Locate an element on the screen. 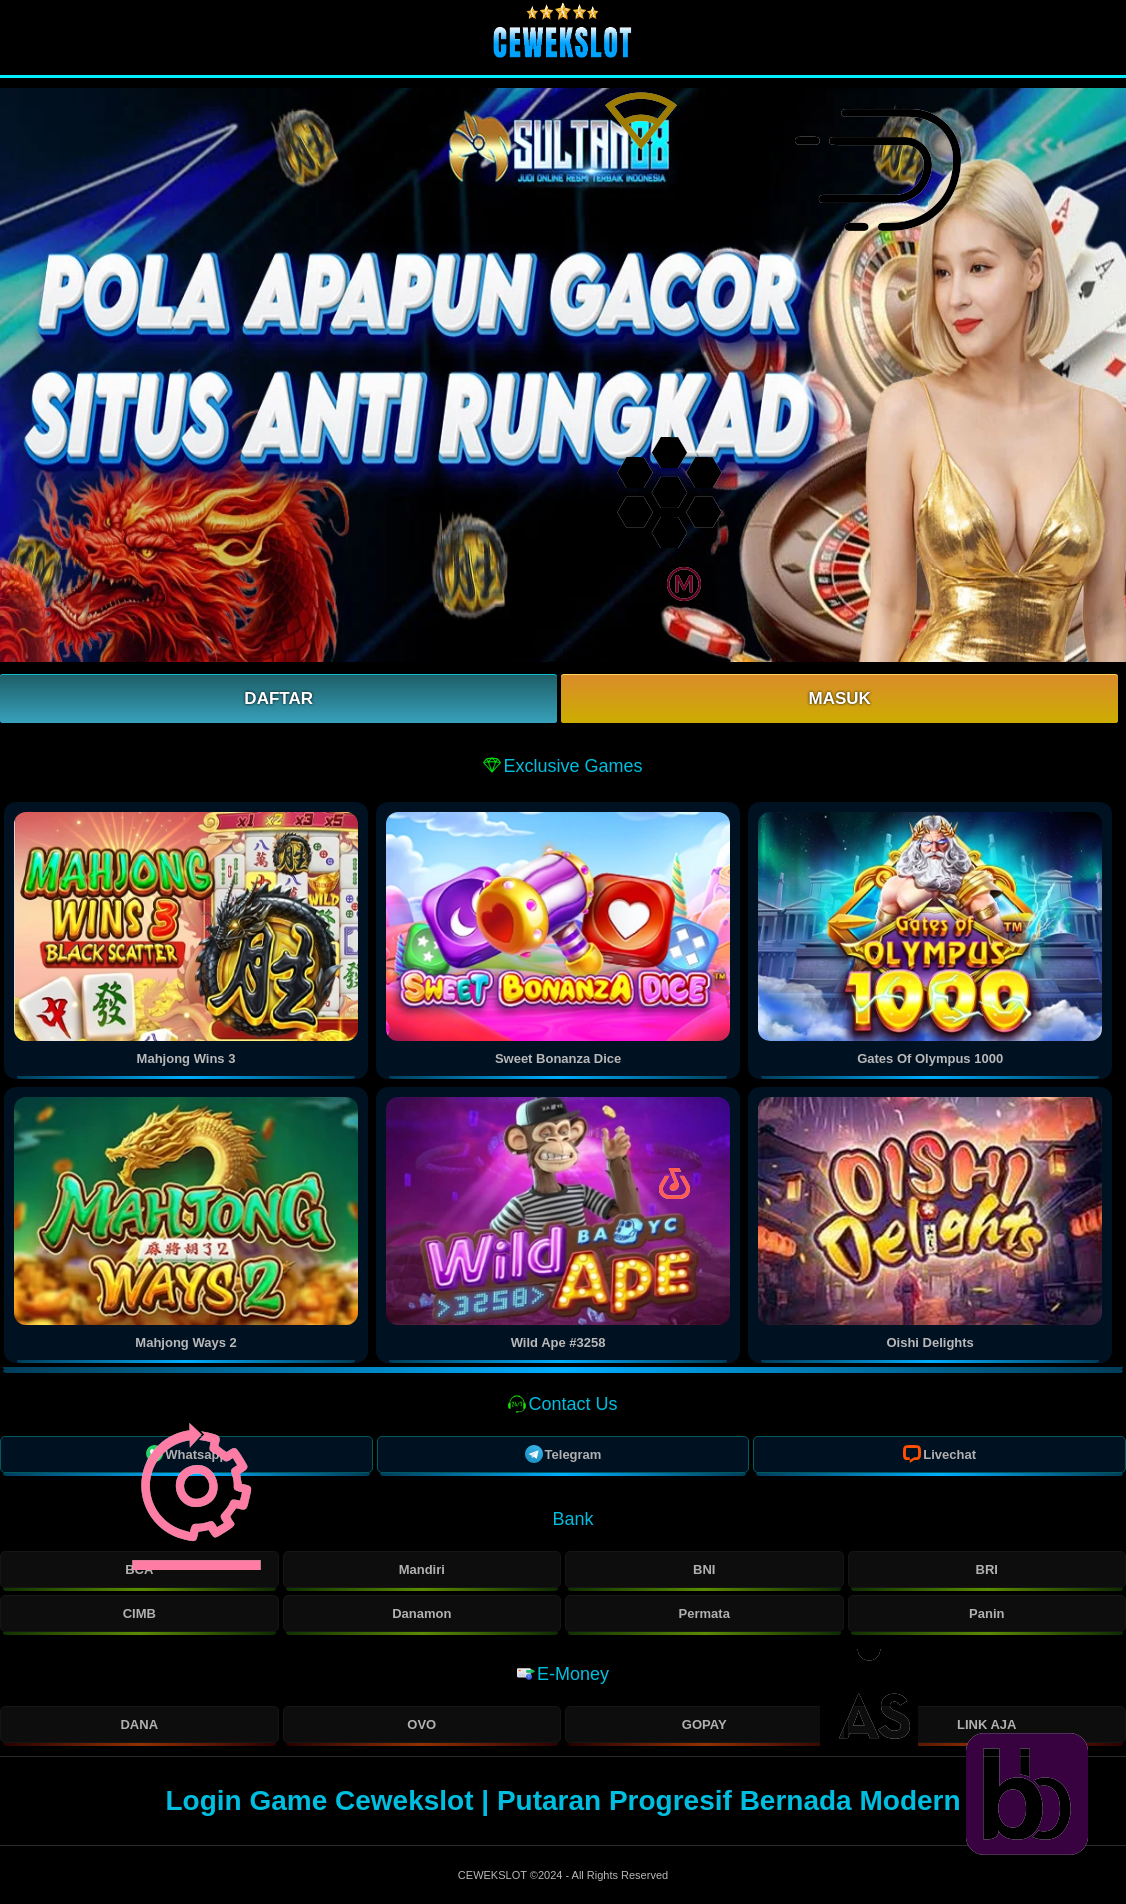  open the Paris Metro transit app is located at coordinates (684, 584).